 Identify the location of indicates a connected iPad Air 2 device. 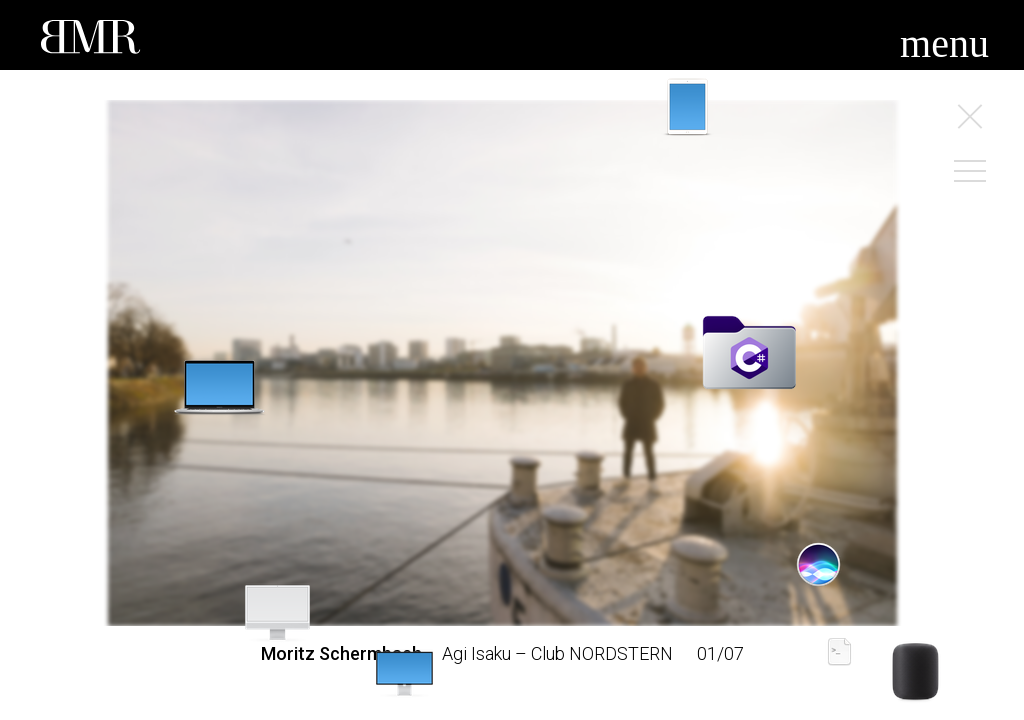
(687, 106).